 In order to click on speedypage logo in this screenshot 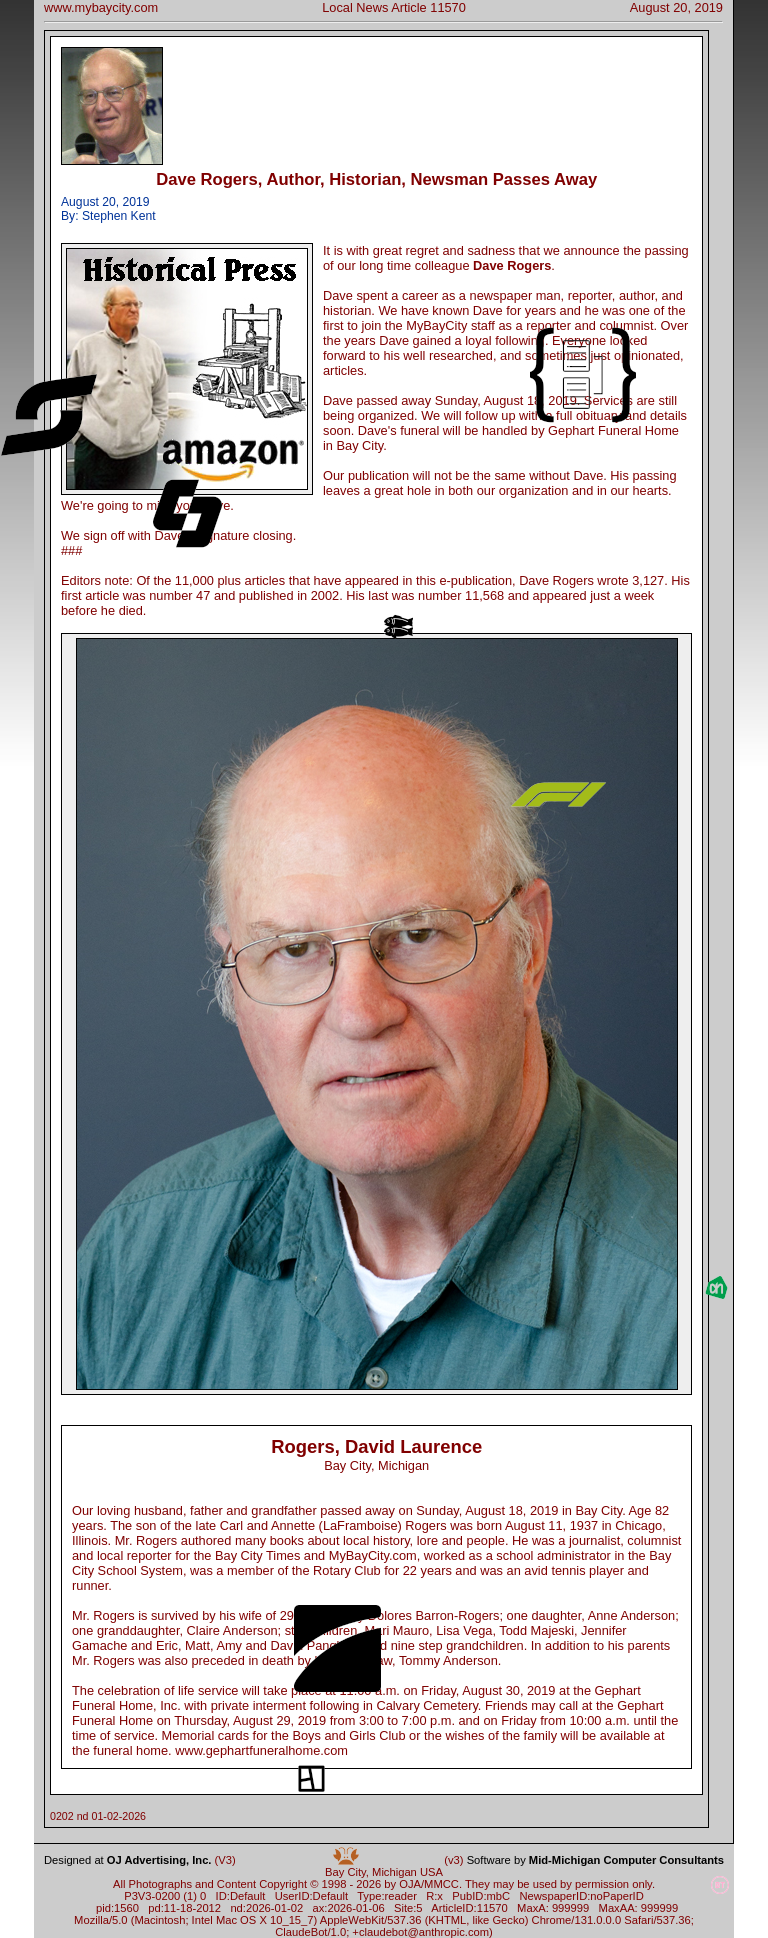, I will do `click(49, 415)`.